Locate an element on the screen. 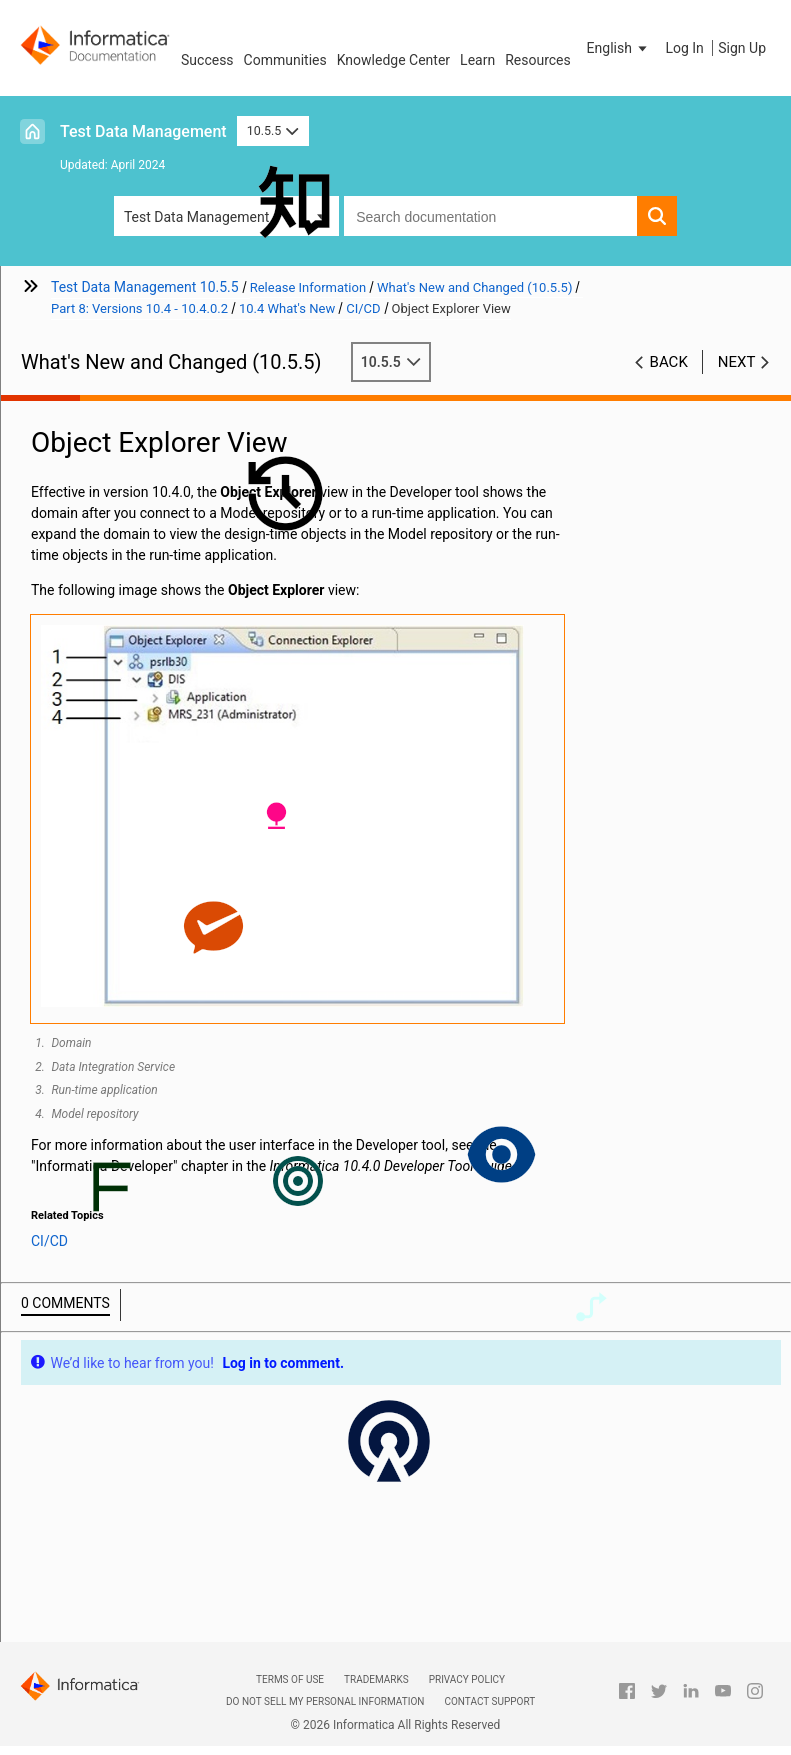 Image resolution: width=791 pixels, height=1755 pixels. pay with wechat pay is located at coordinates (213, 926).